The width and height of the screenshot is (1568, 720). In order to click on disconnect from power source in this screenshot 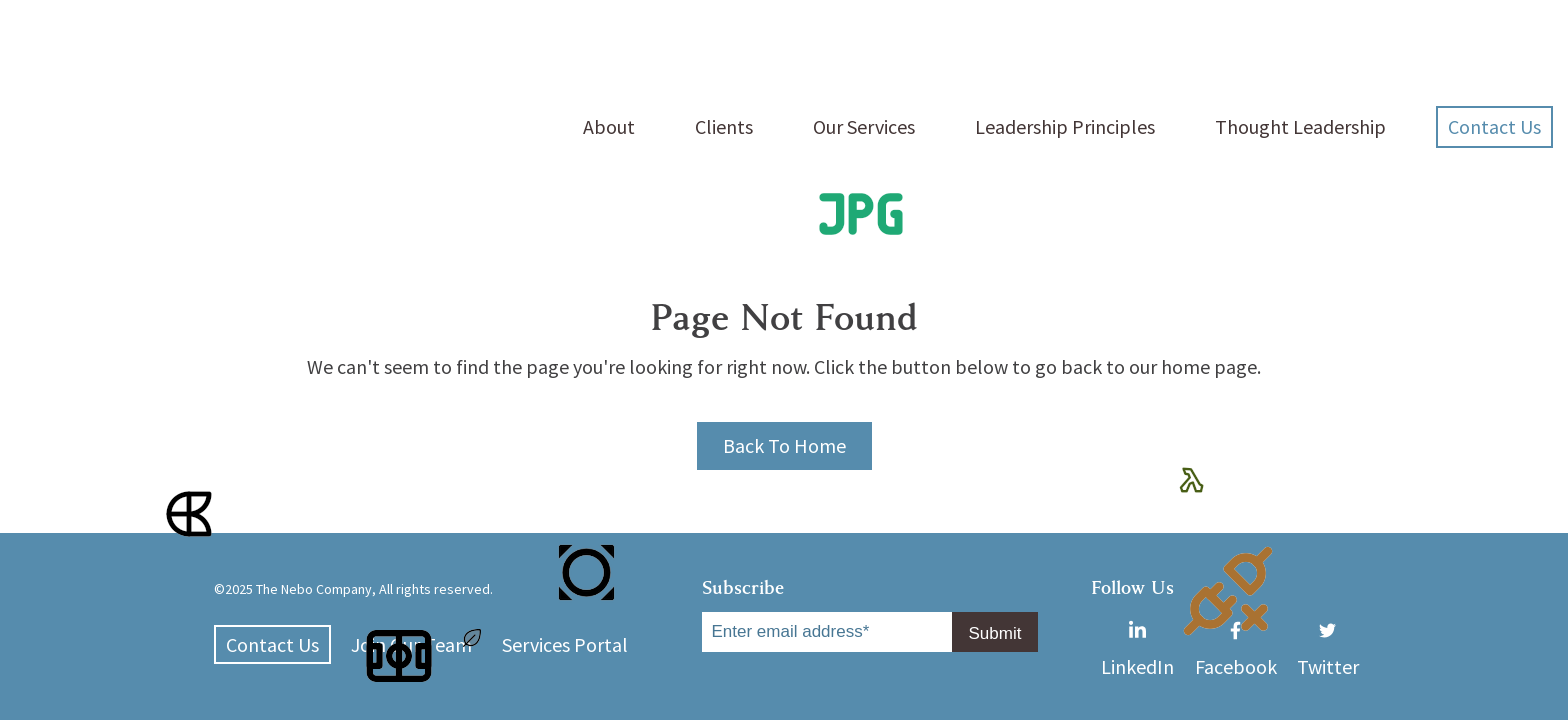, I will do `click(1228, 591)`.